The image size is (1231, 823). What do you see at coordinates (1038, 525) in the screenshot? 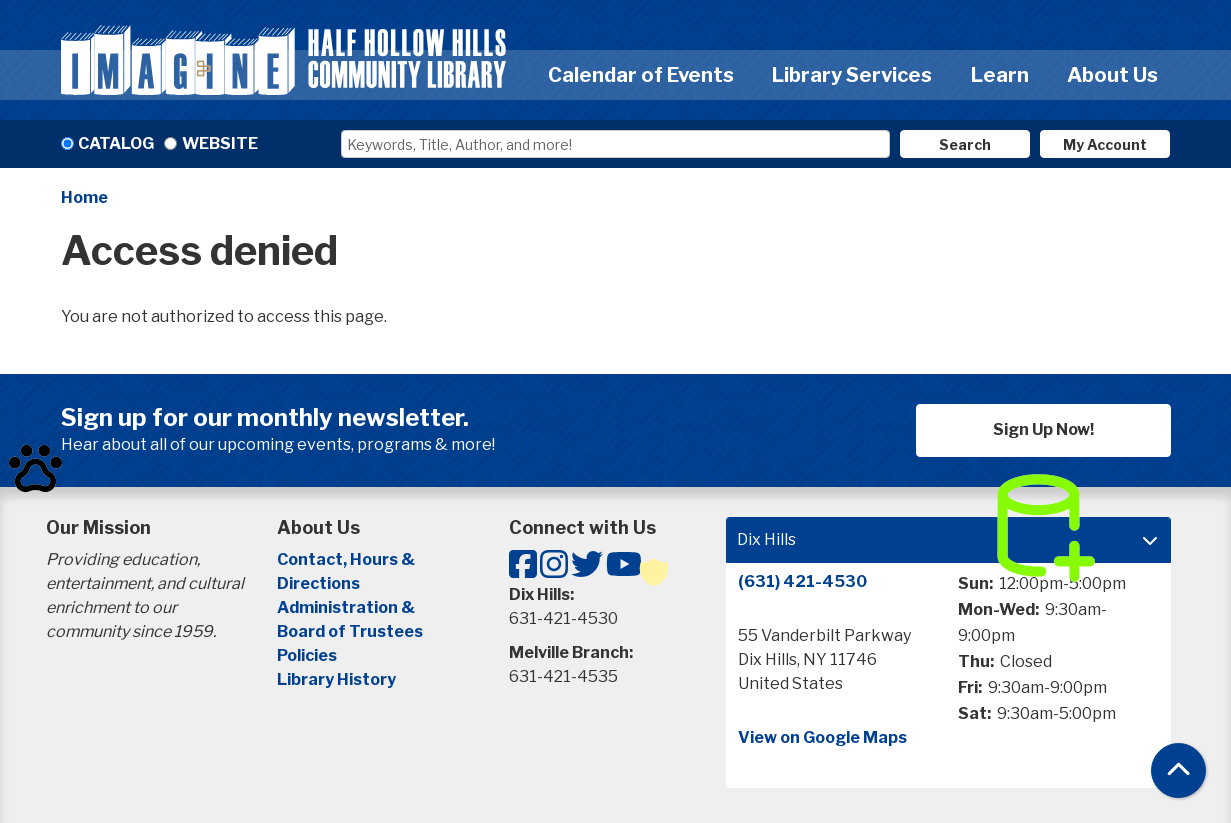
I see `add a new database or storage container` at bounding box center [1038, 525].